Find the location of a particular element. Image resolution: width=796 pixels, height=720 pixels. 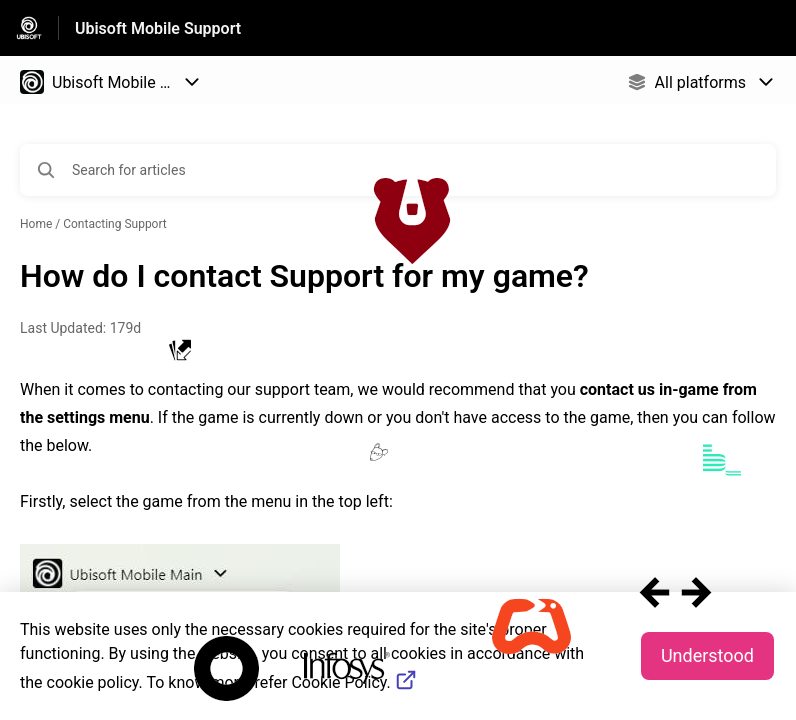

BEM (Block Element Modifier) methodology logo is located at coordinates (722, 460).